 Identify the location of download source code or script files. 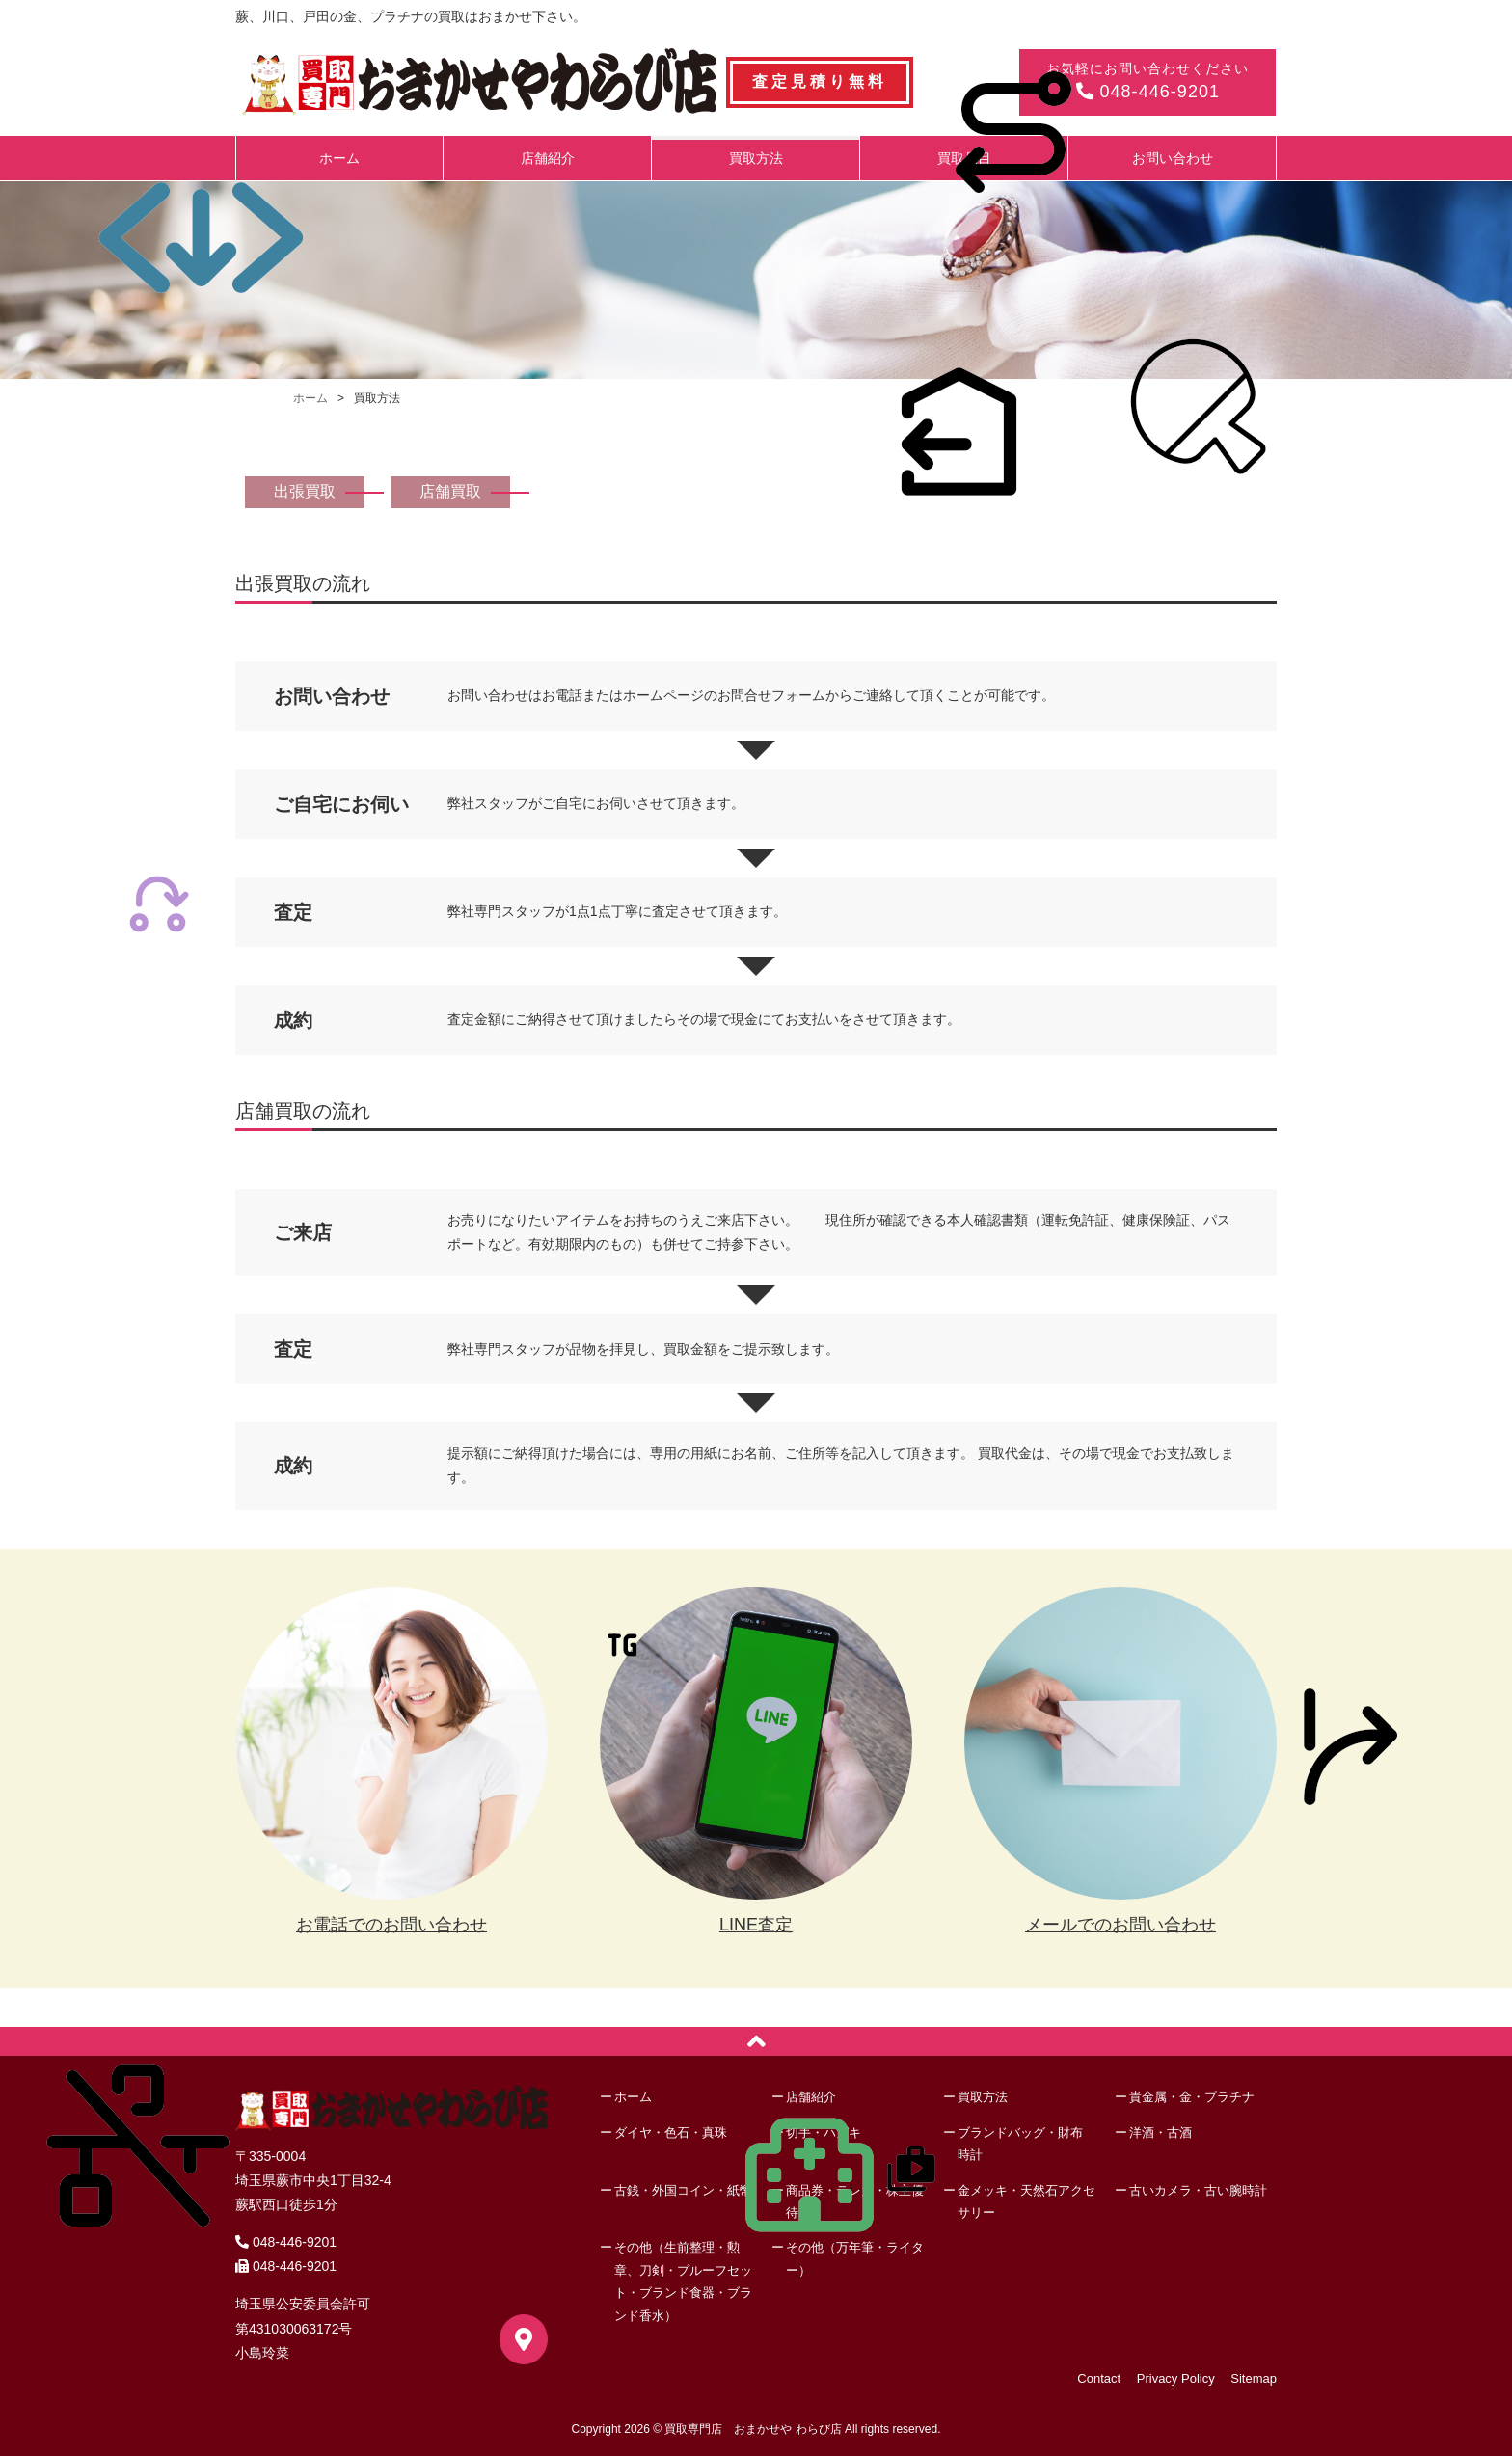
(201, 237).